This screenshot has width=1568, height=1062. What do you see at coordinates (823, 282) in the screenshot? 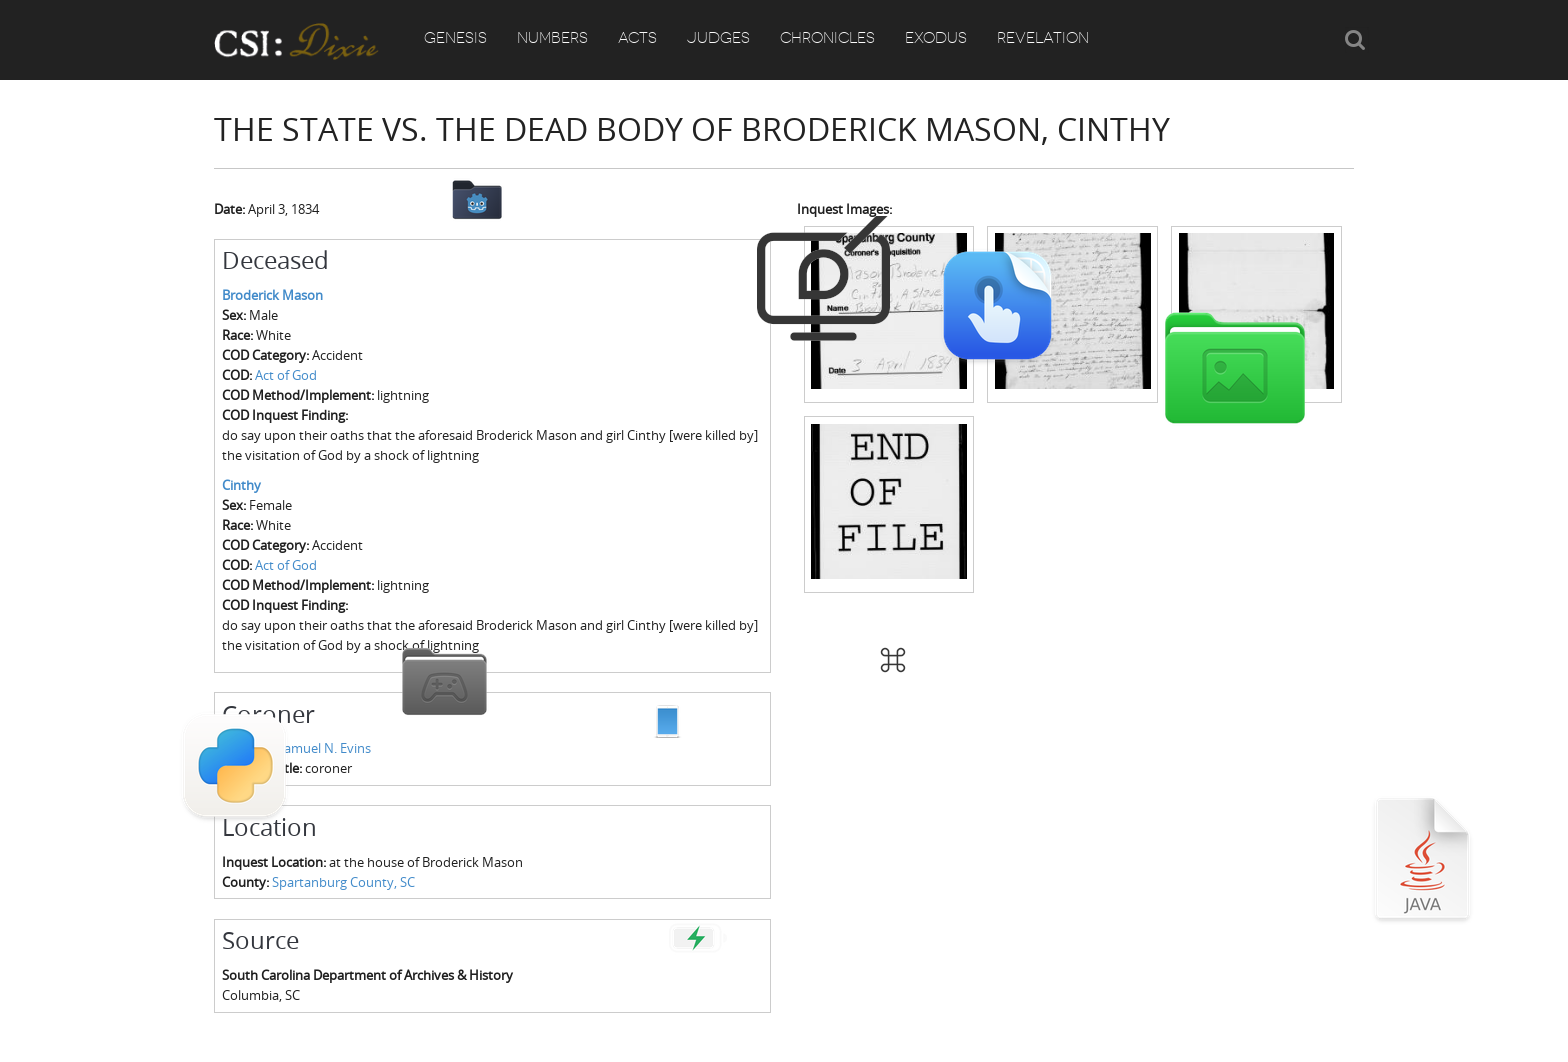
I see `access display appearance settings` at bounding box center [823, 282].